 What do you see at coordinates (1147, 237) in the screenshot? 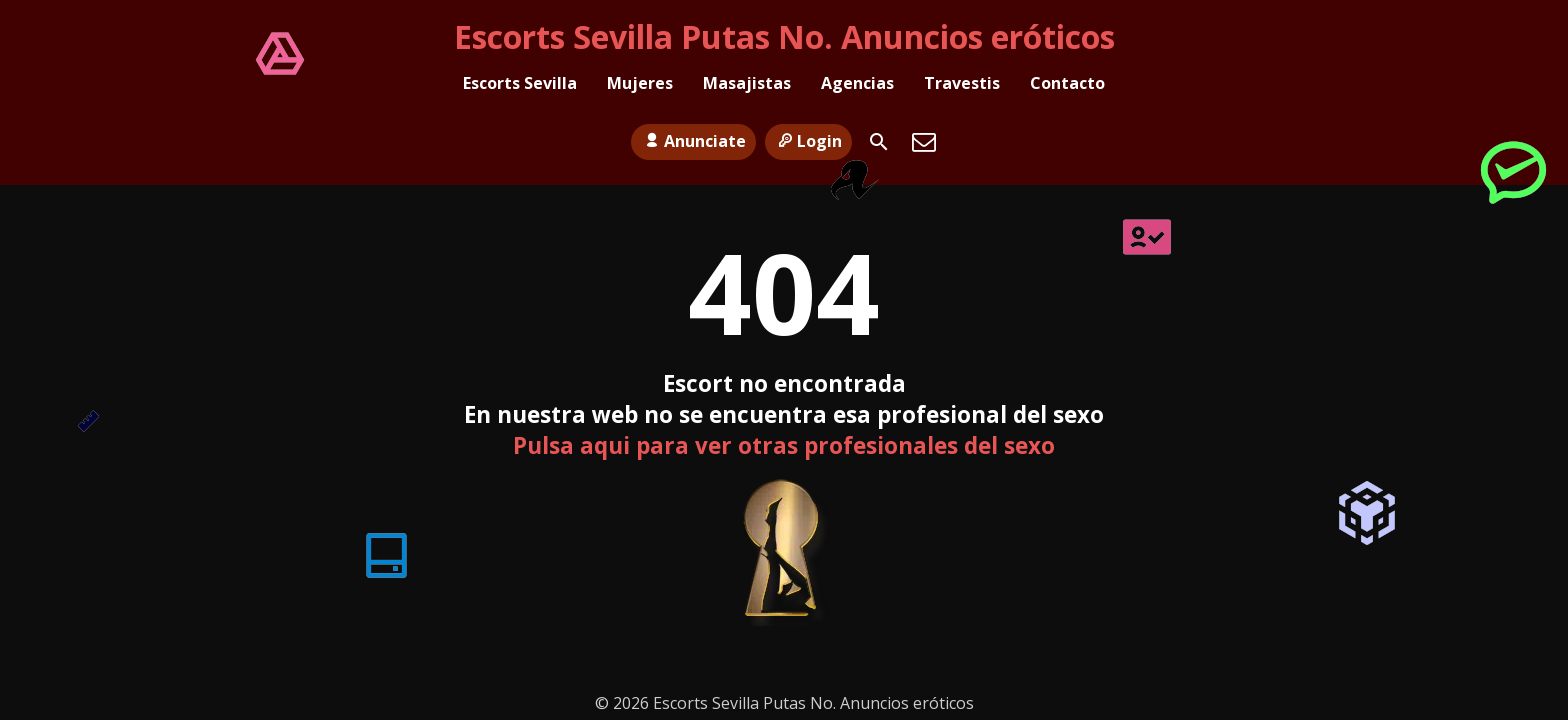
I see `verified ID or pass accepted` at bounding box center [1147, 237].